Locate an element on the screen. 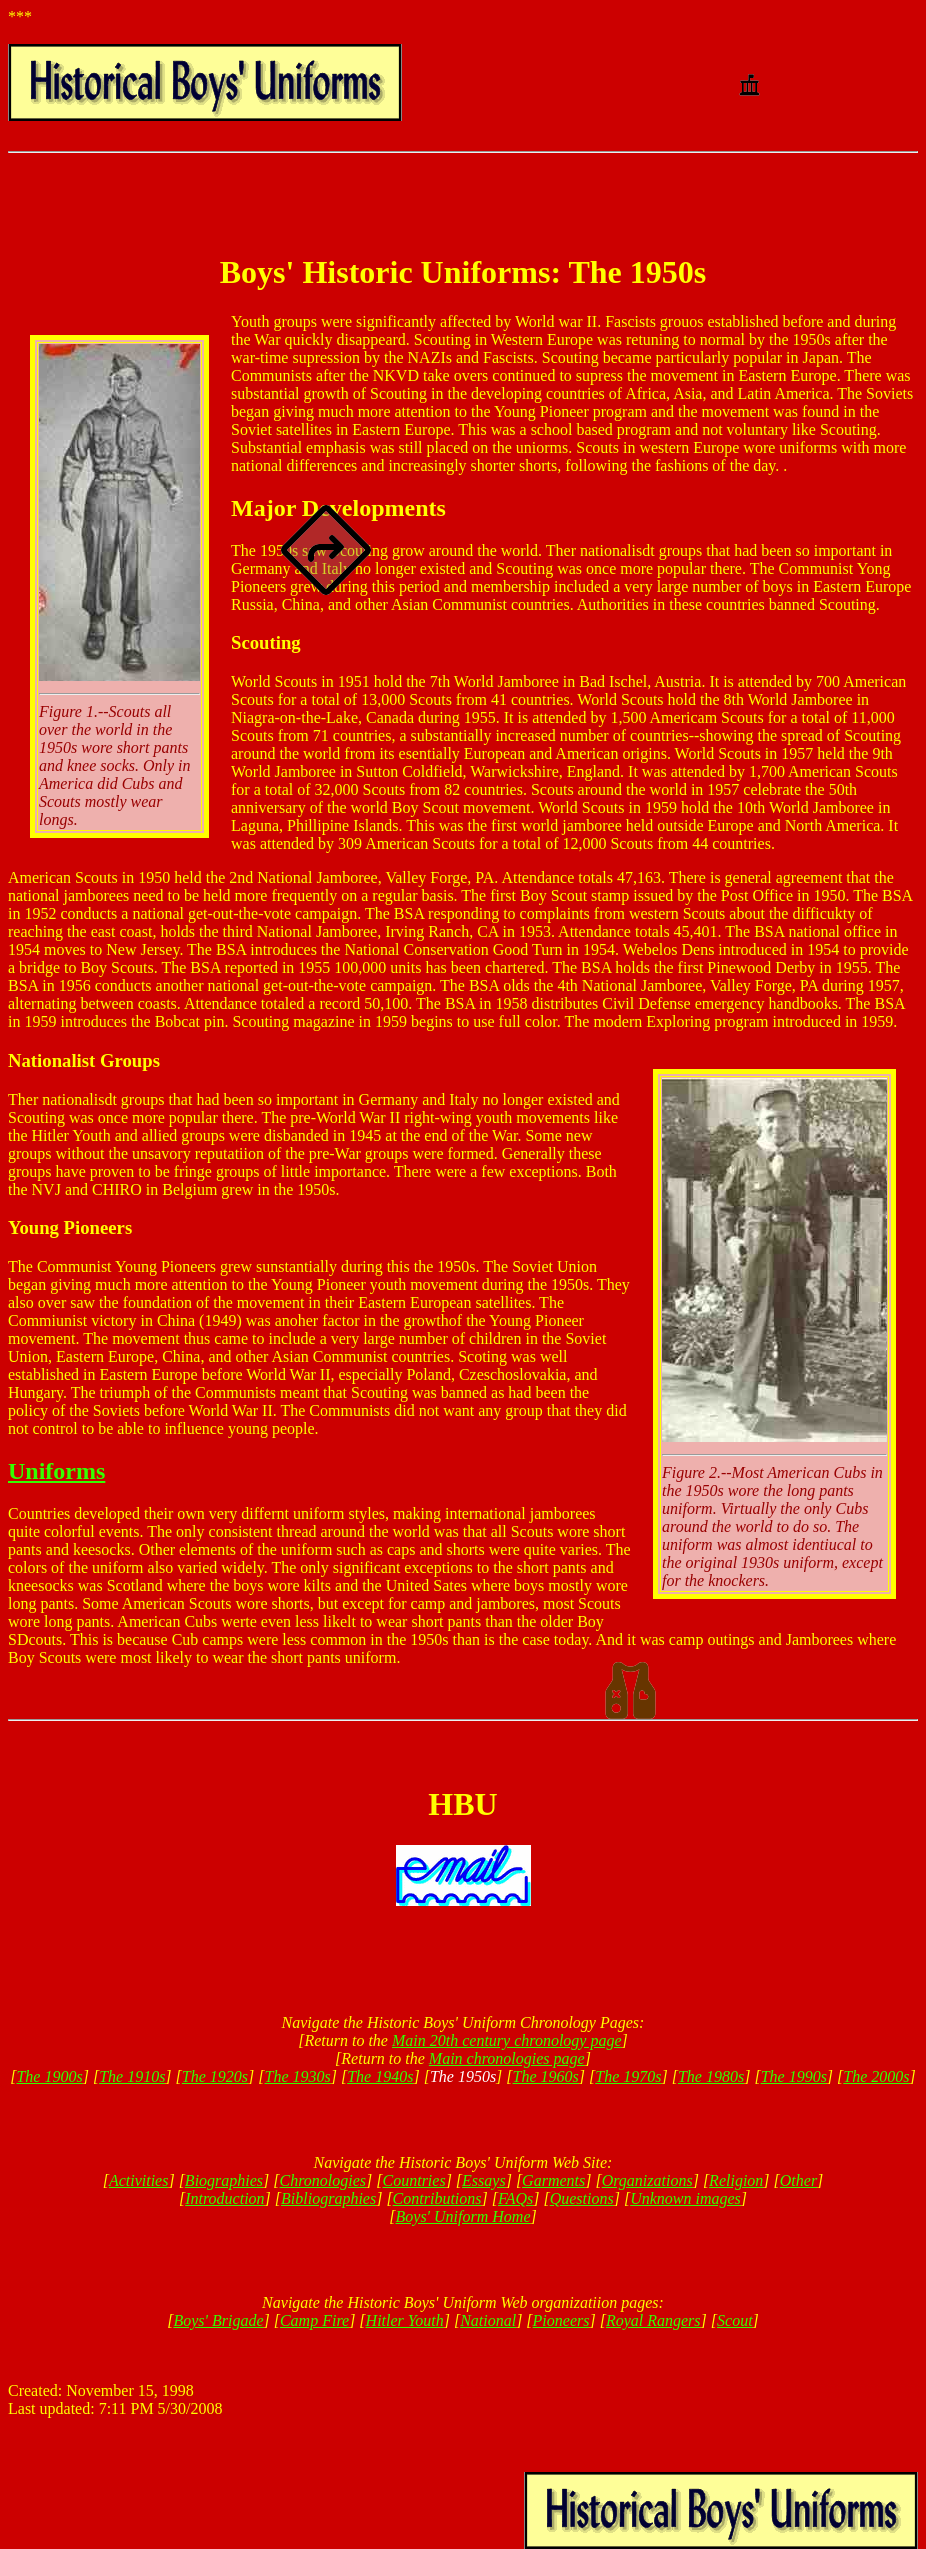  safety vest or protective gear settings is located at coordinates (630, 1690).